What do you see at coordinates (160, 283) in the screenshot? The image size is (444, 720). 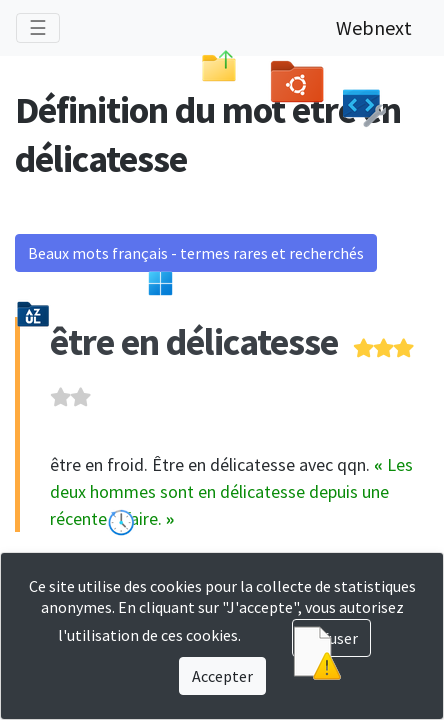 I see `open the Windows start menu` at bounding box center [160, 283].